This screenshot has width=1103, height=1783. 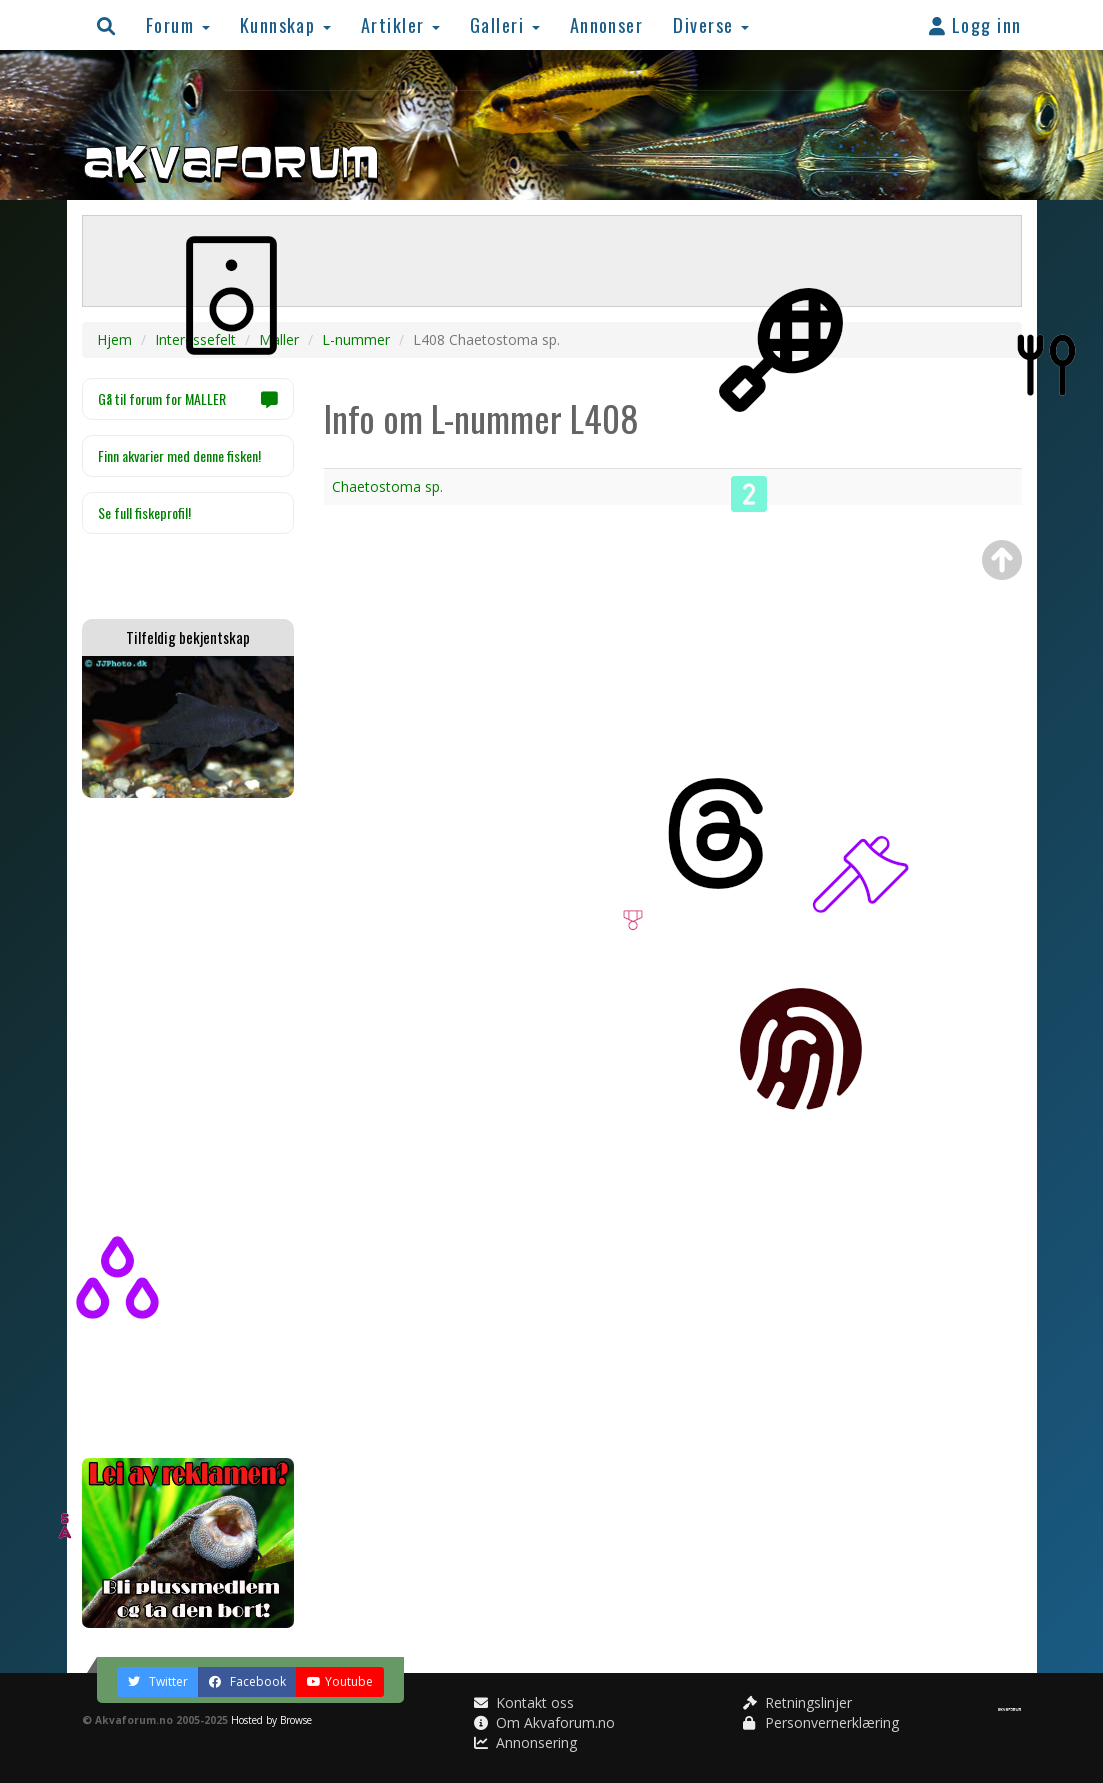 What do you see at coordinates (780, 351) in the screenshot?
I see `access tennis or racquet sports features` at bounding box center [780, 351].